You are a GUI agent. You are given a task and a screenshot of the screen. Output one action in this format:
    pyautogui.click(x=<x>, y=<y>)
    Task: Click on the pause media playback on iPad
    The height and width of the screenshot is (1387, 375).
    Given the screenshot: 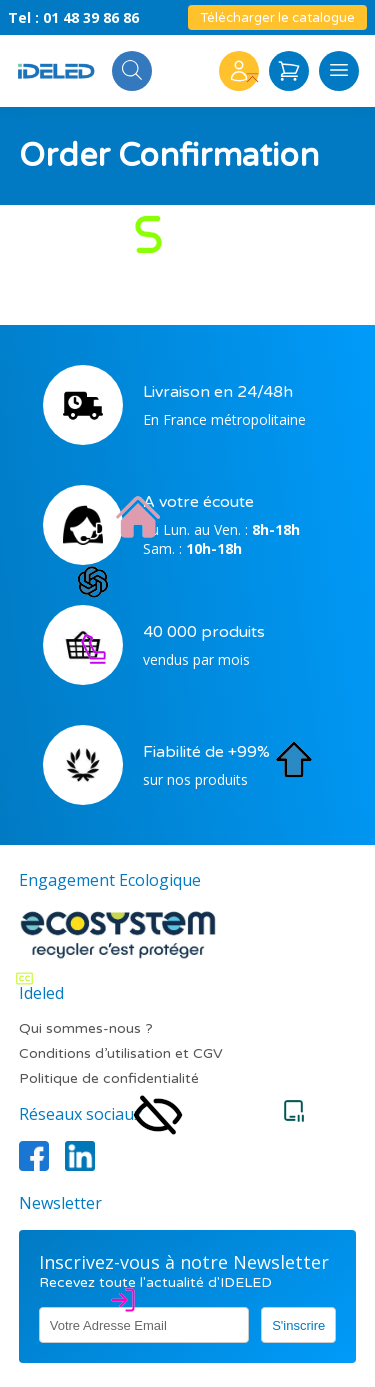 What is the action you would take?
    pyautogui.click(x=293, y=1110)
    